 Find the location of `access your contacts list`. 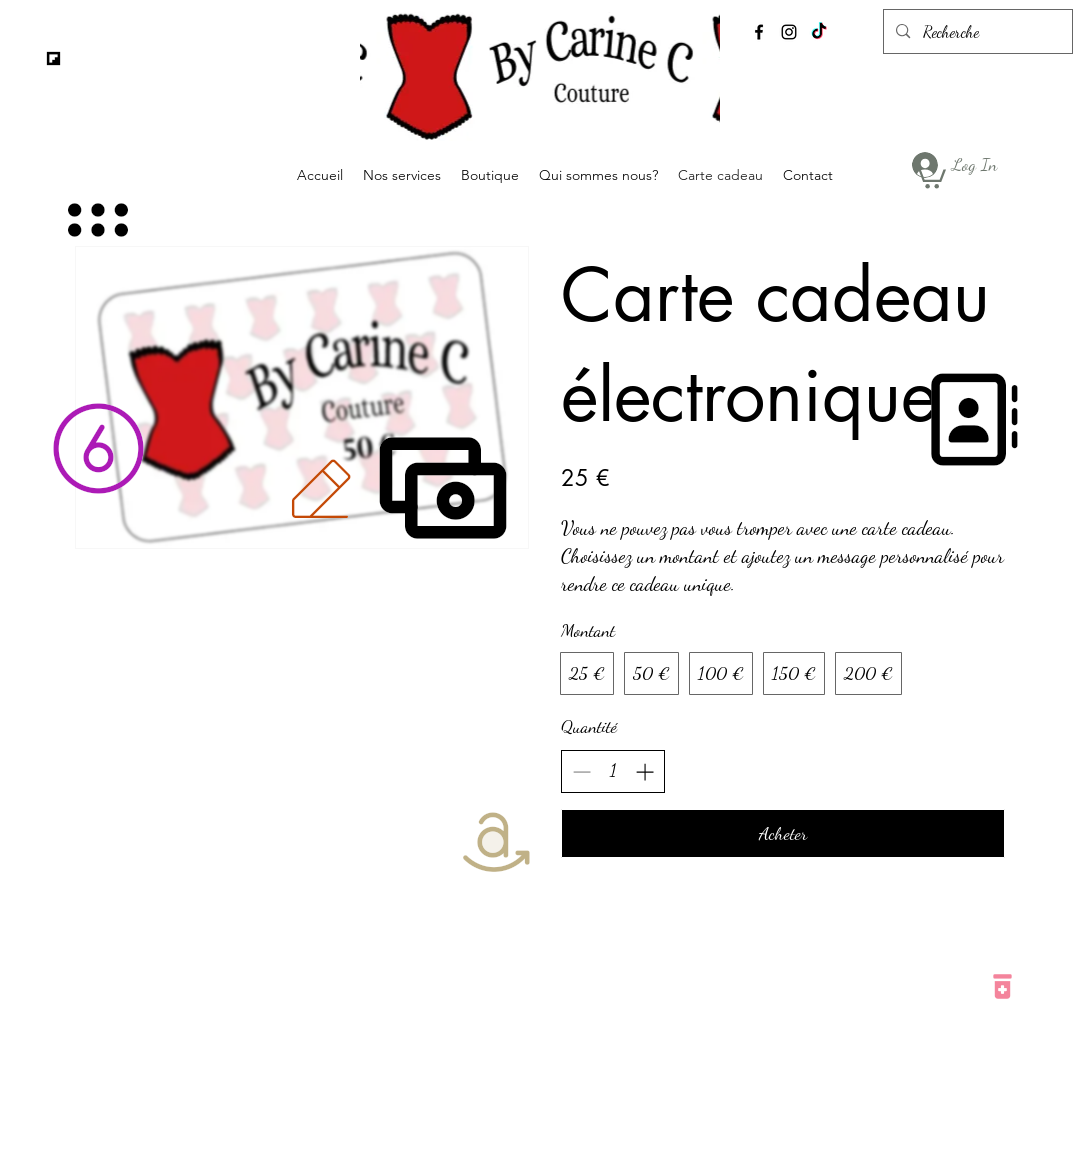

access your contacts list is located at coordinates (971, 419).